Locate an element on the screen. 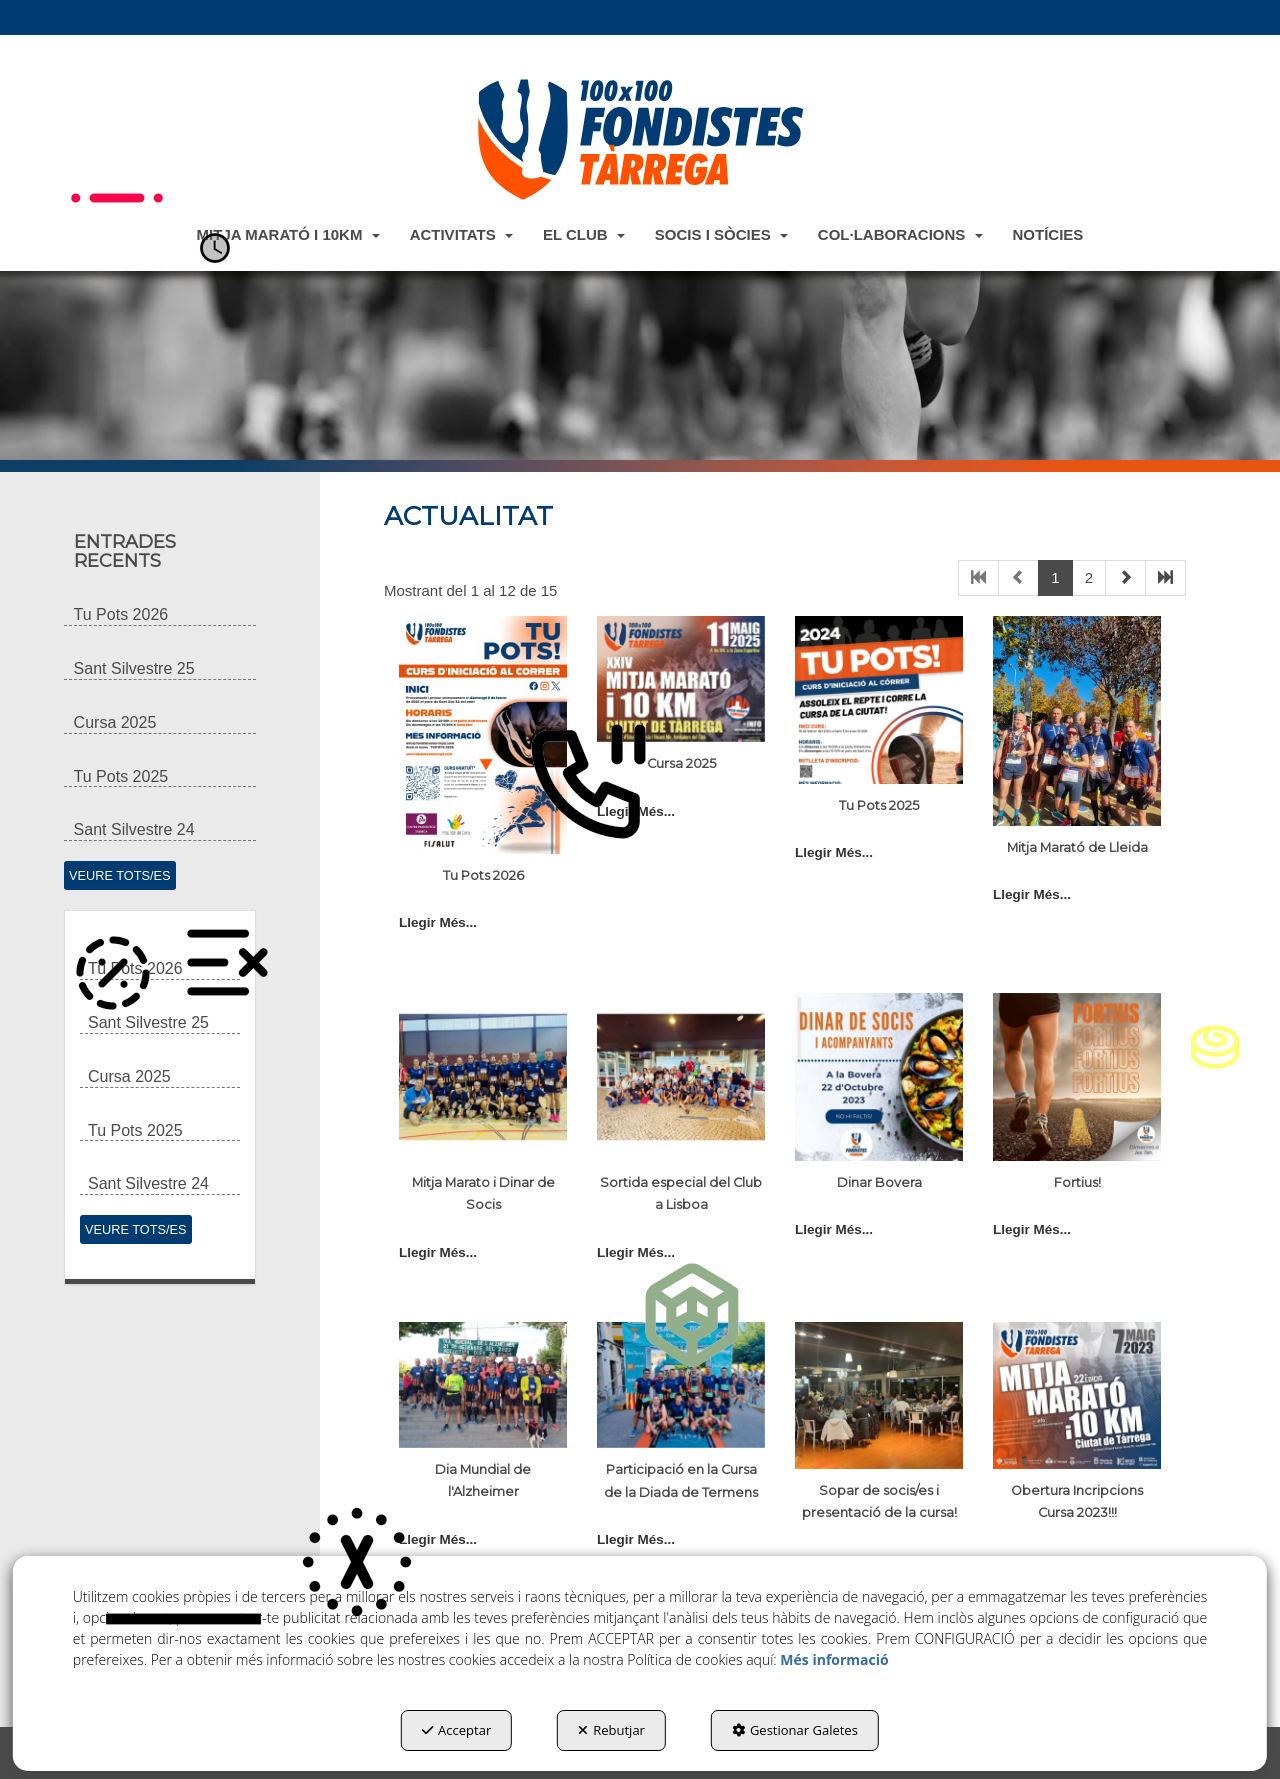 Image resolution: width=1280 pixels, height=1779 pixels. pending or processing cancellation is located at coordinates (357, 1562).